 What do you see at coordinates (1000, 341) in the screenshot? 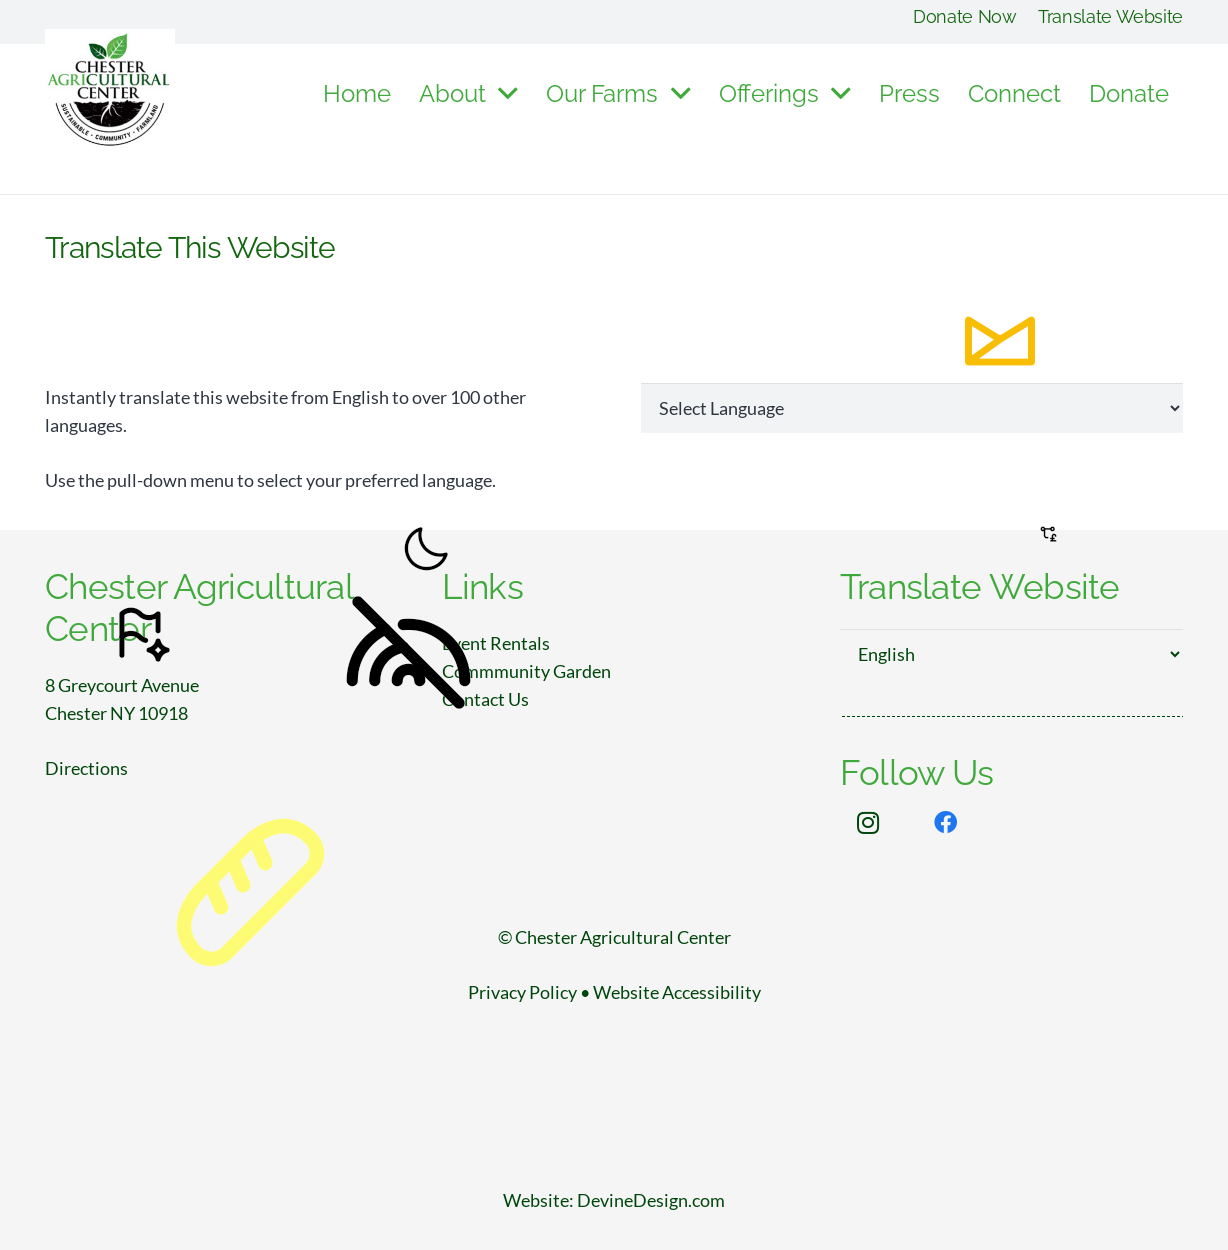
I see `campaign monitor logo` at bounding box center [1000, 341].